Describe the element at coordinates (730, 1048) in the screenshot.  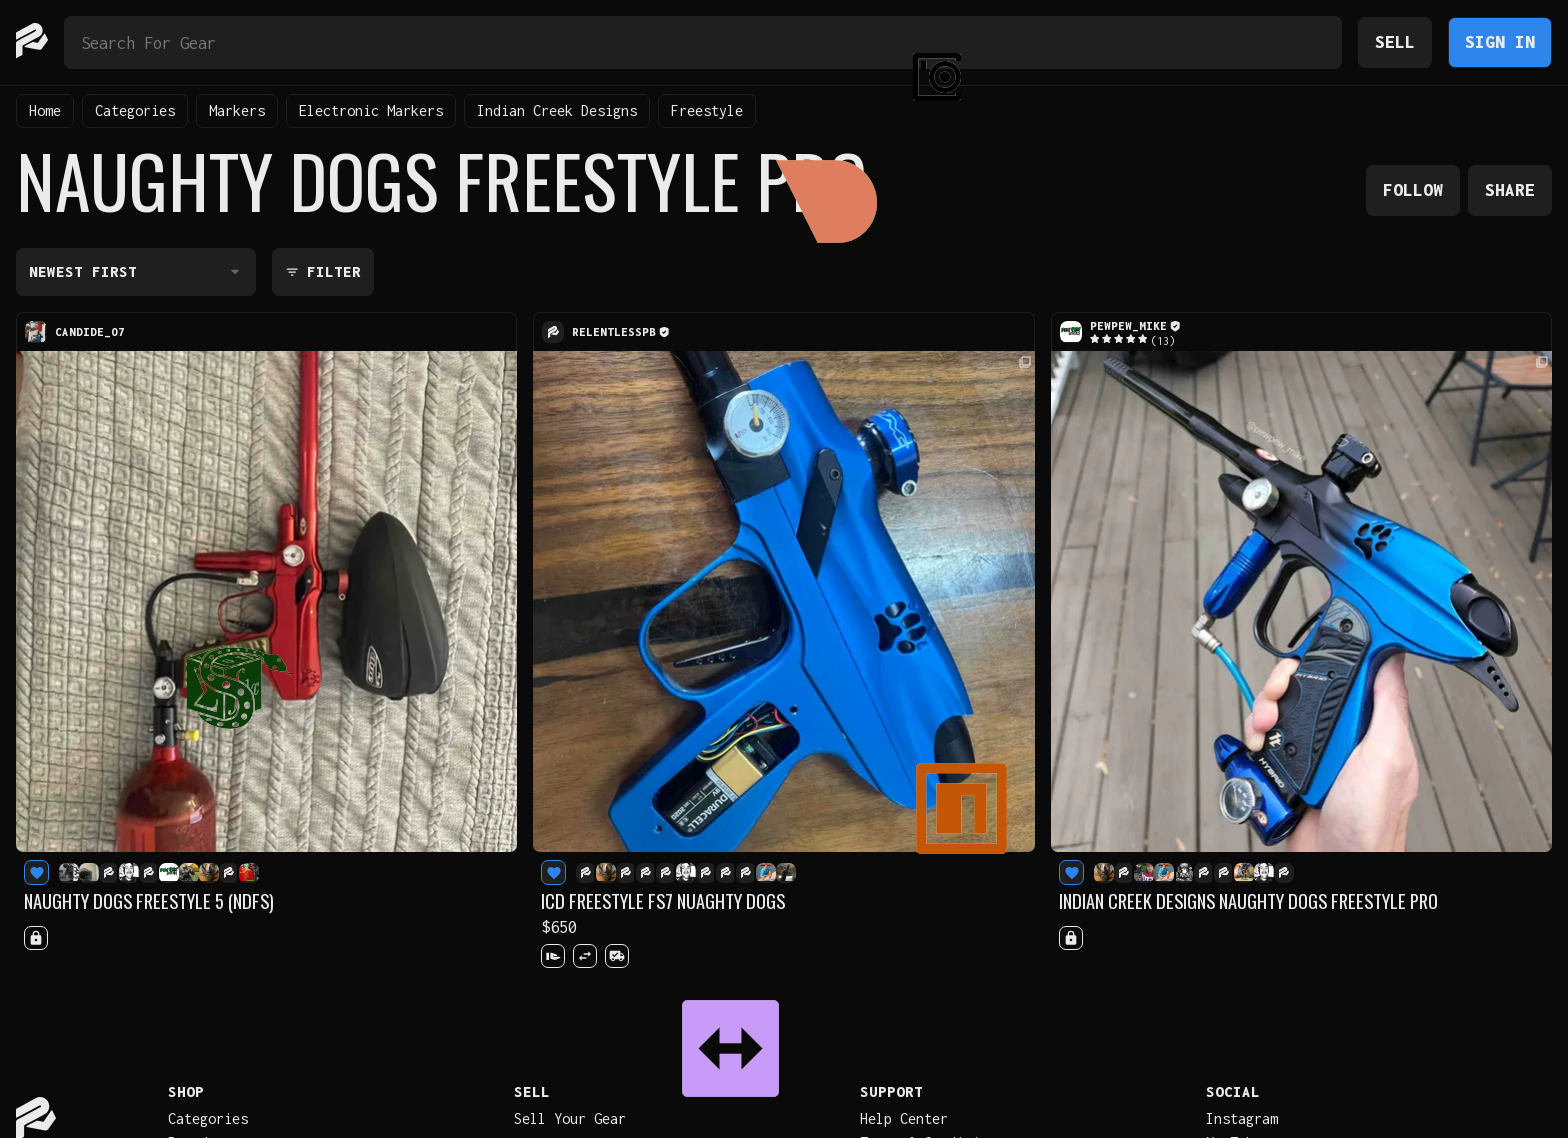
I see `flip image horizontally` at that location.